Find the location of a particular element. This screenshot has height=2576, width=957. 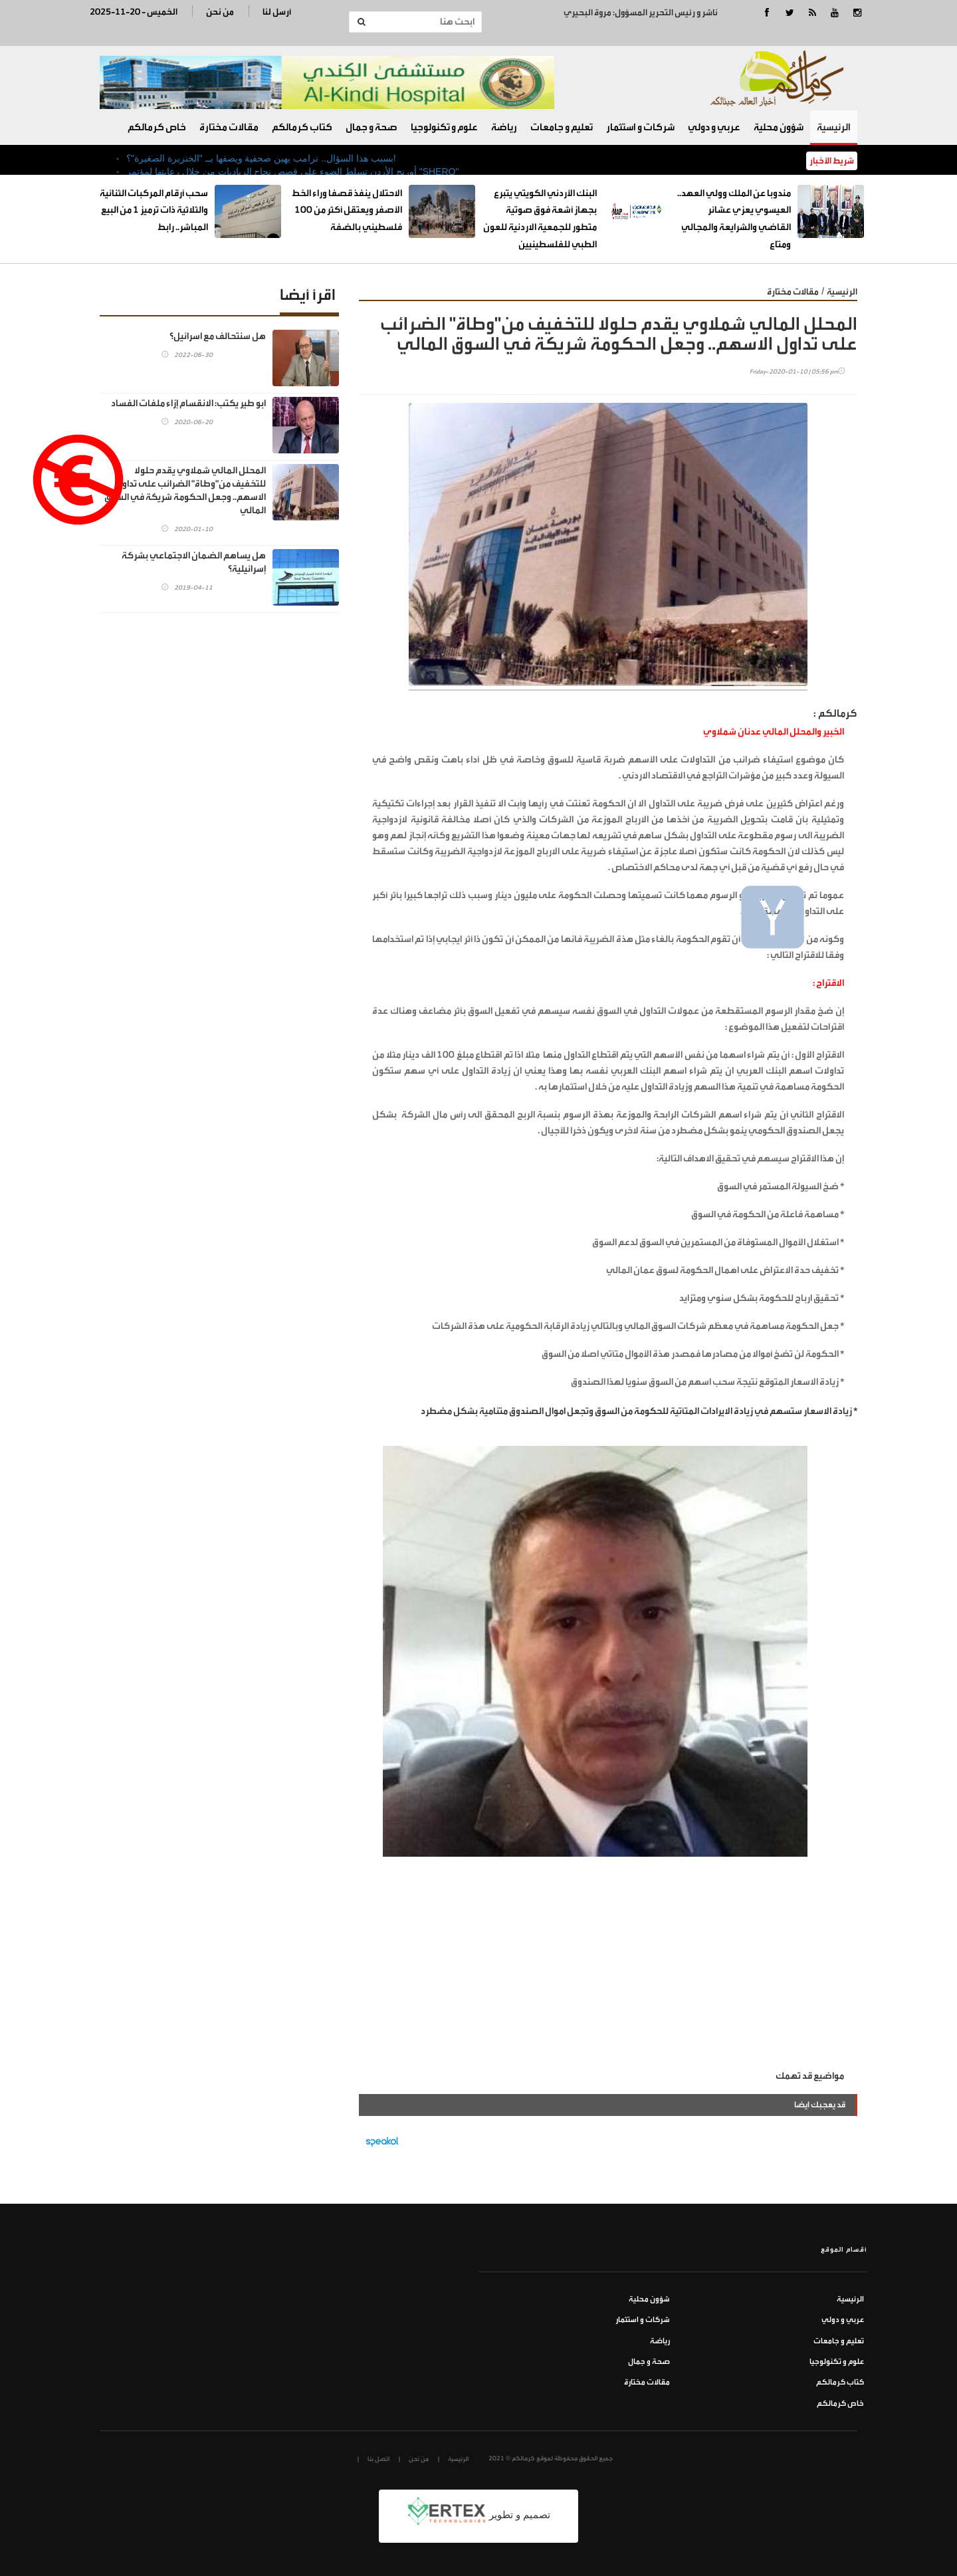

indicates non-commercial use license for european content is located at coordinates (78, 479).